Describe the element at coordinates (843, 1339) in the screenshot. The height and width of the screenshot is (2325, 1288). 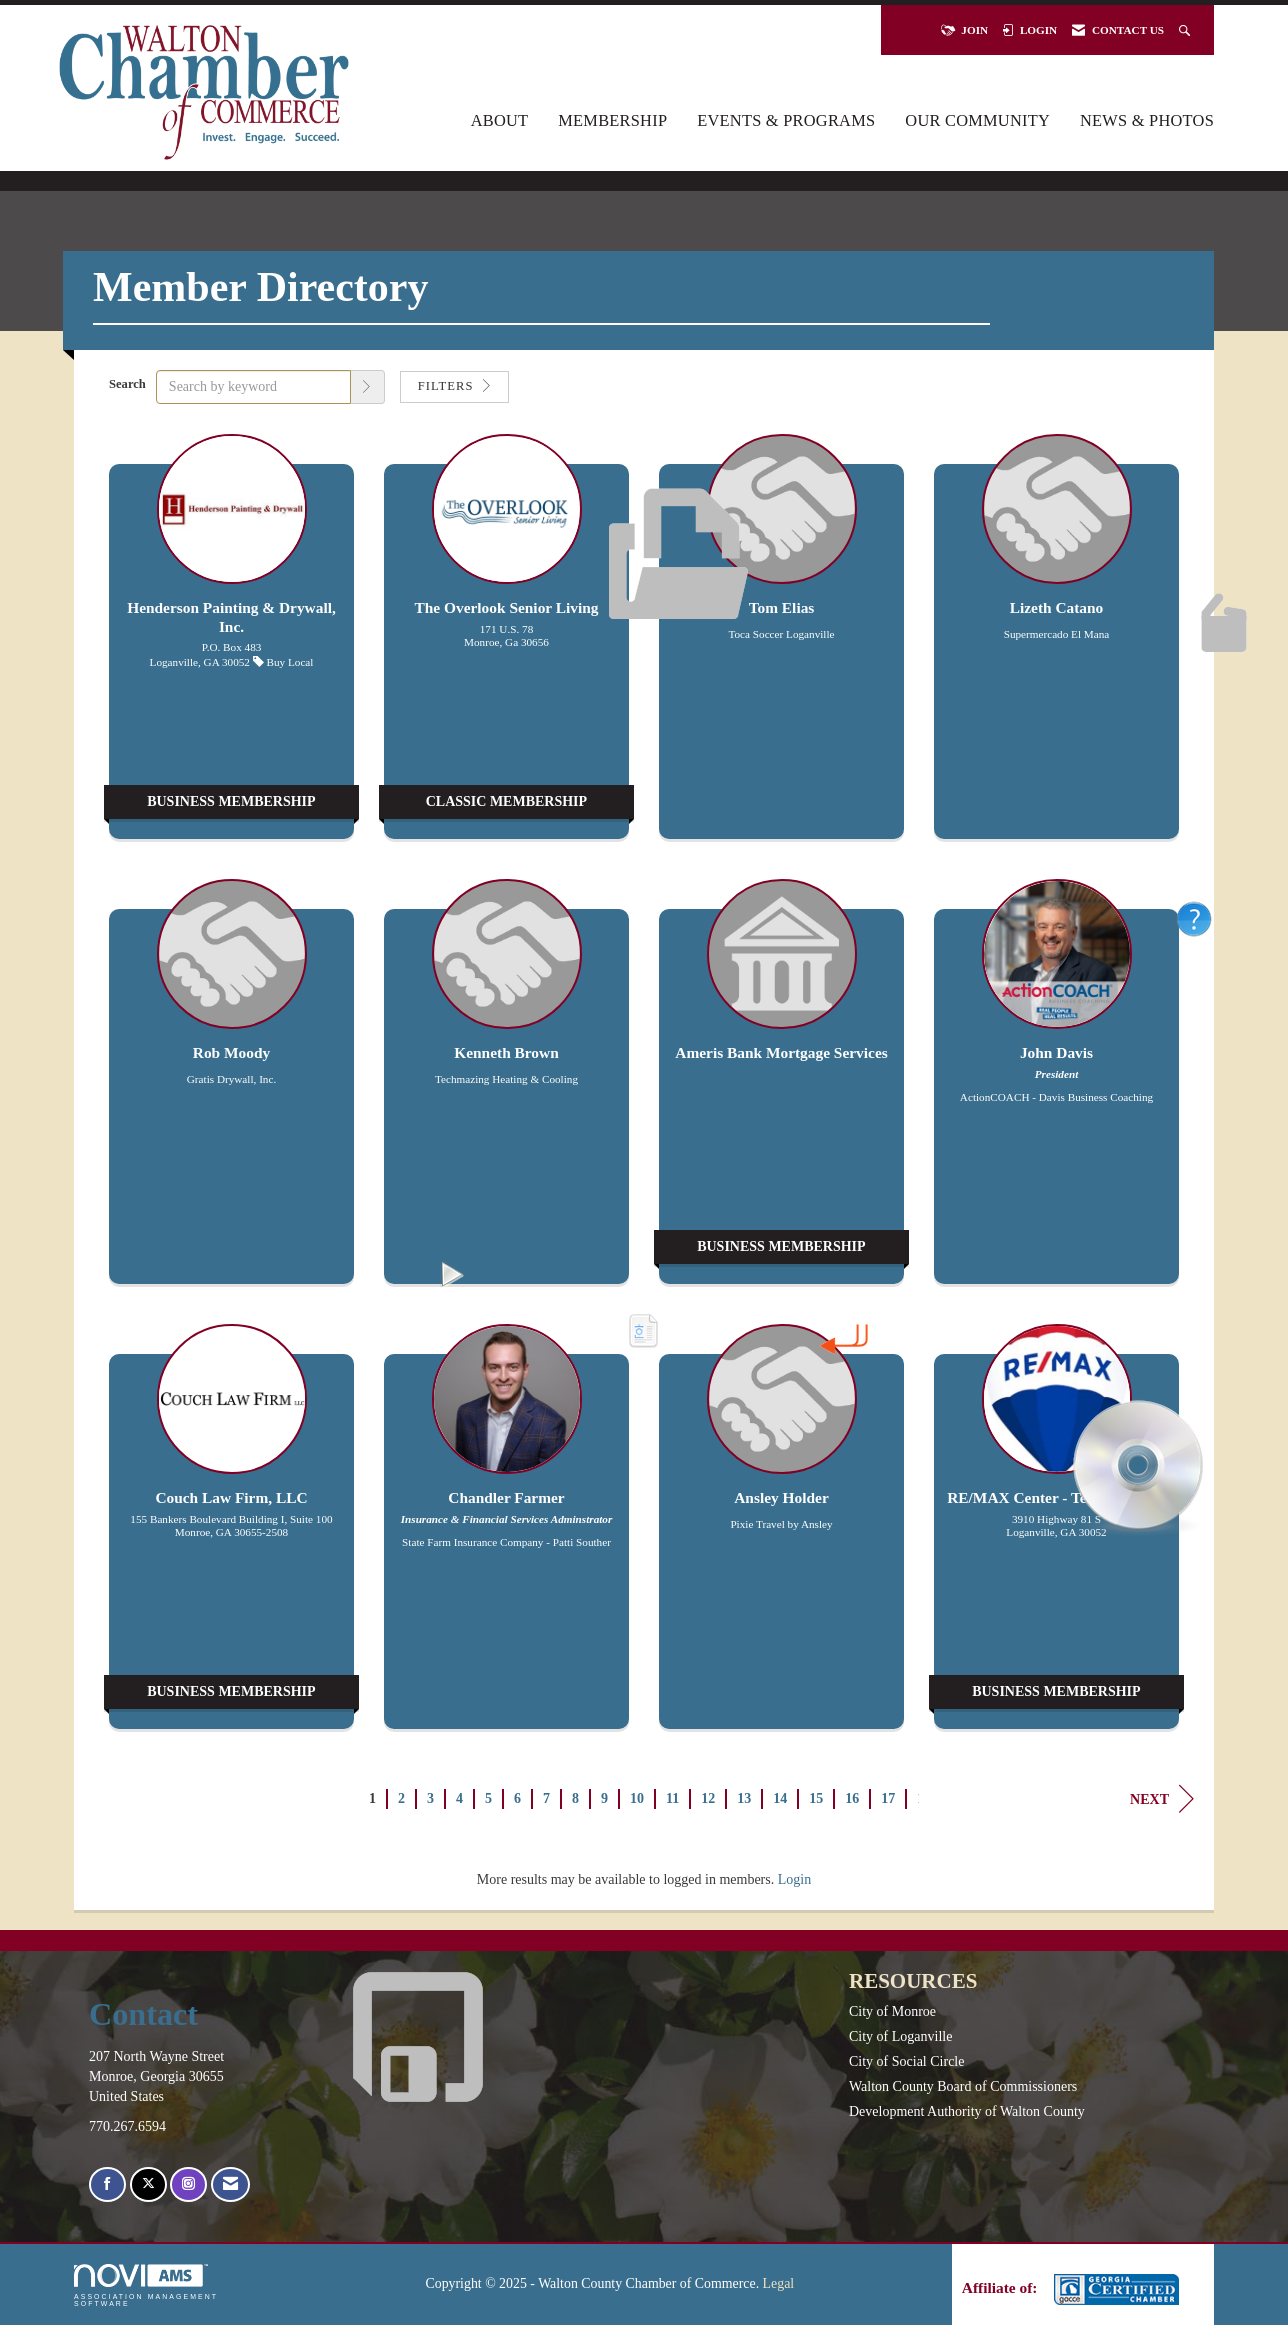
I see `reply to all recipients of an email` at that location.